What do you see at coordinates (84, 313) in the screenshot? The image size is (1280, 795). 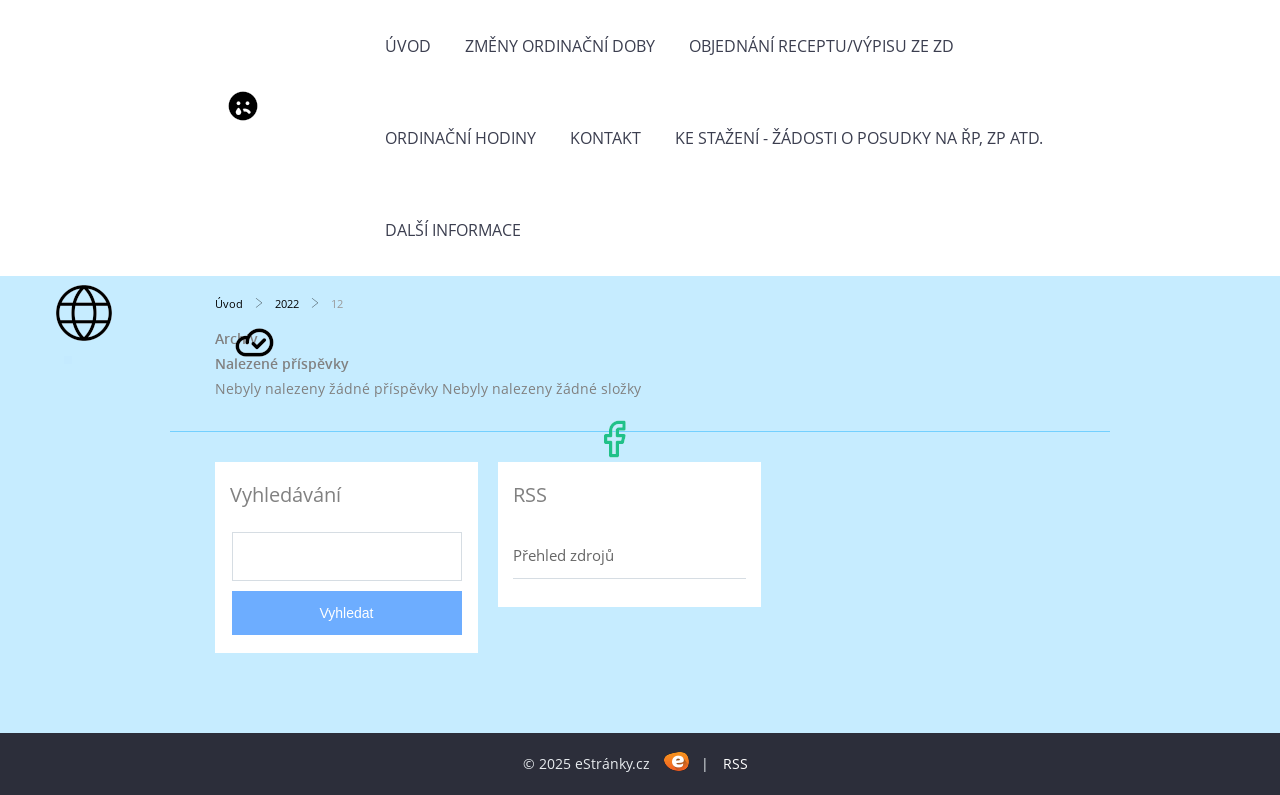 I see `access global or international settings` at bounding box center [84, 313].